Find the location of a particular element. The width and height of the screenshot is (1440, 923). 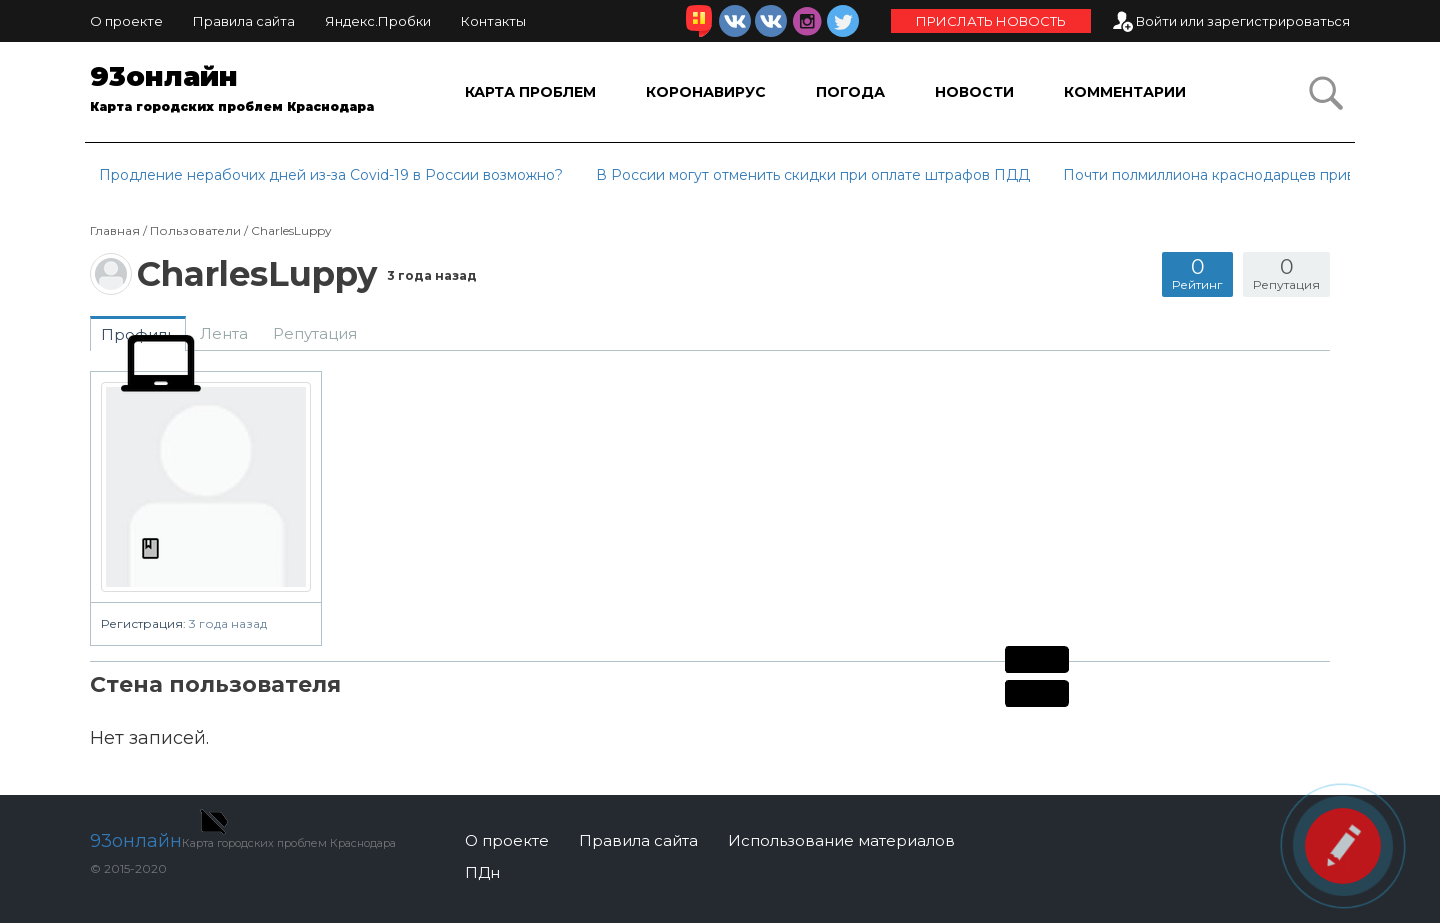

access chromebook or laptop settings is located at coordinates (161, 365).